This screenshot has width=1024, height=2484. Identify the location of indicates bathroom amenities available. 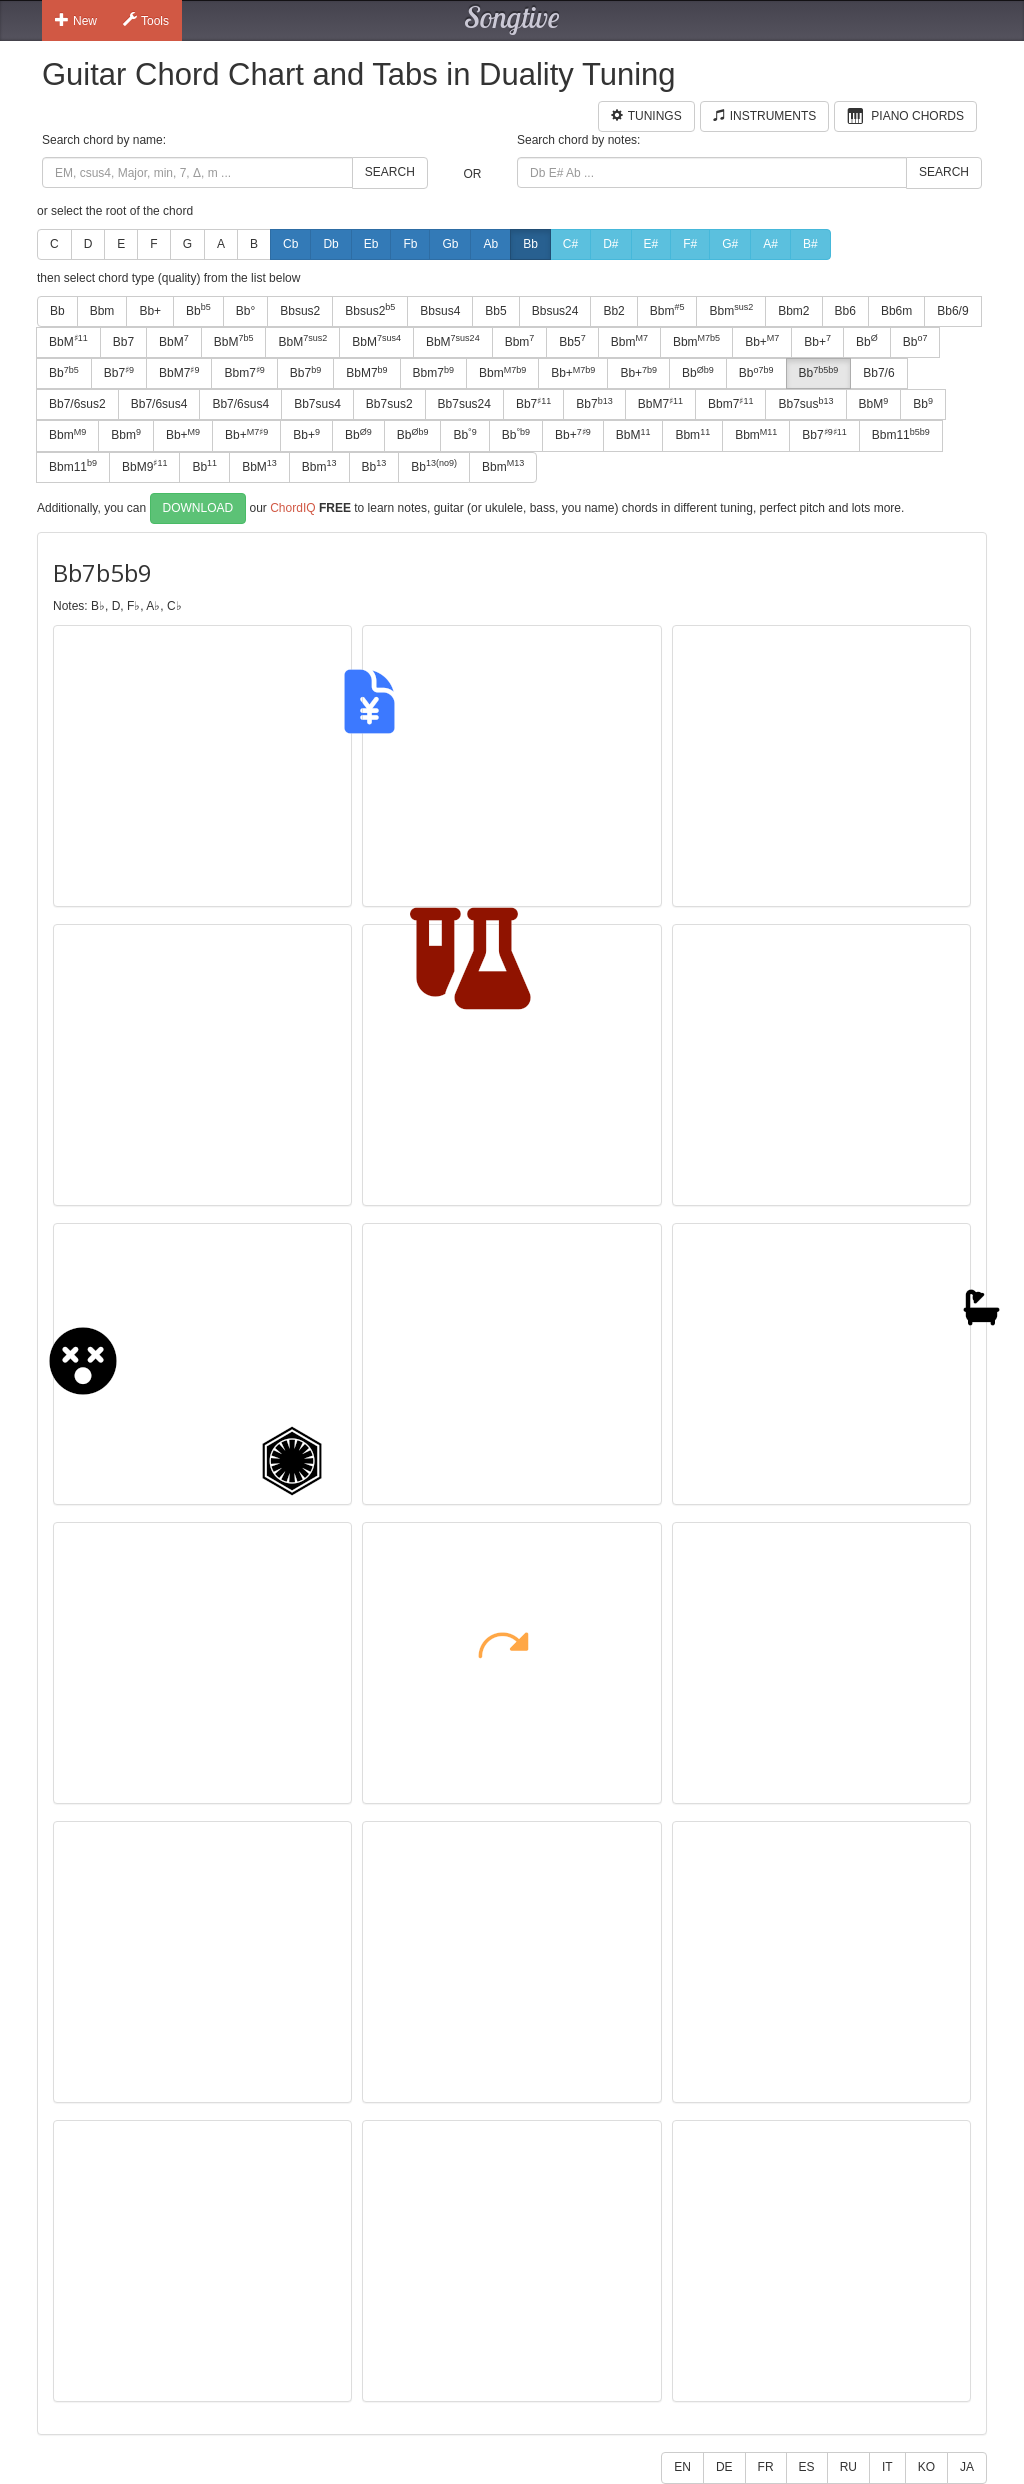
(981, 1307).